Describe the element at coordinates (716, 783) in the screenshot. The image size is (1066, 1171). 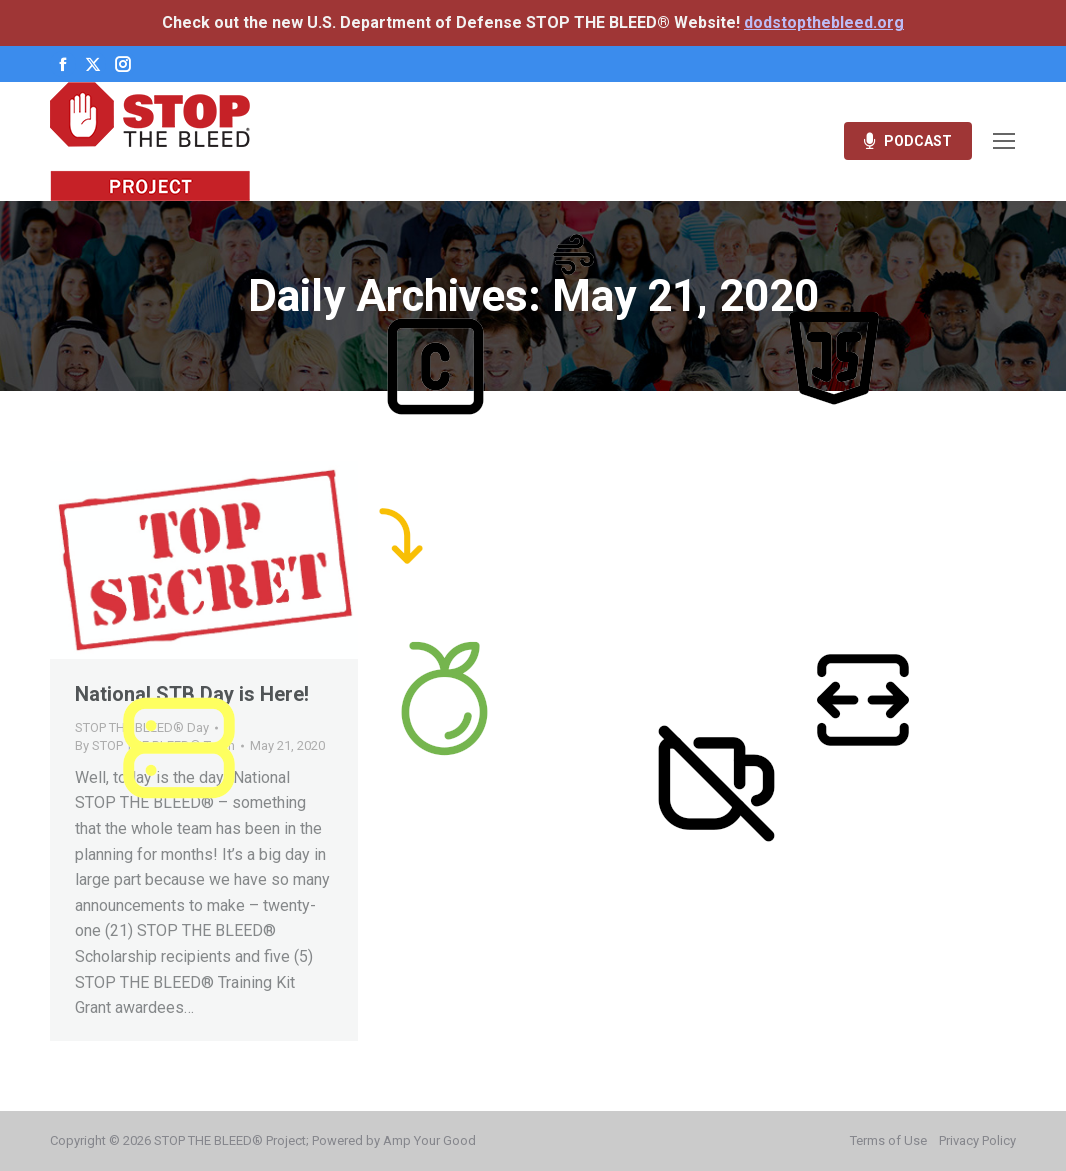
I see `no beverages allowed` at that location.